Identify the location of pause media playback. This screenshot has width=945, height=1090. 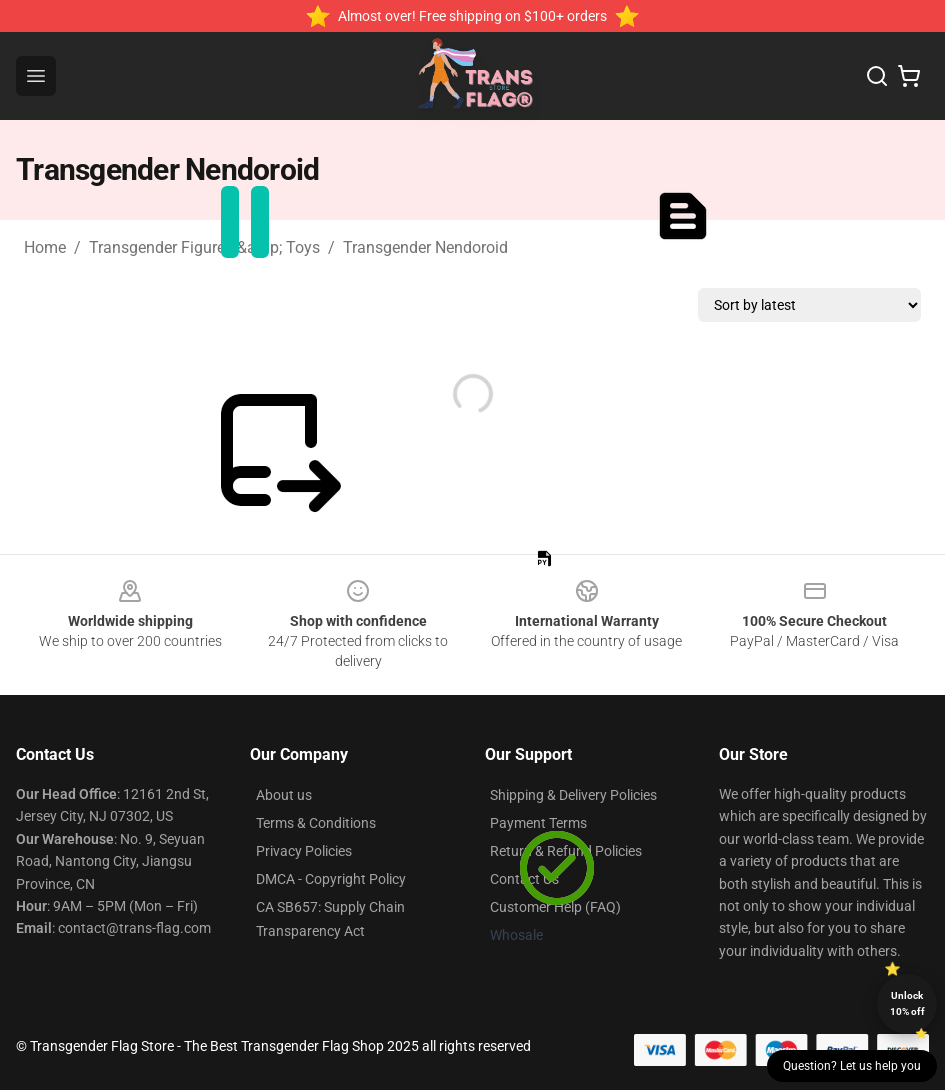
(245, 222).